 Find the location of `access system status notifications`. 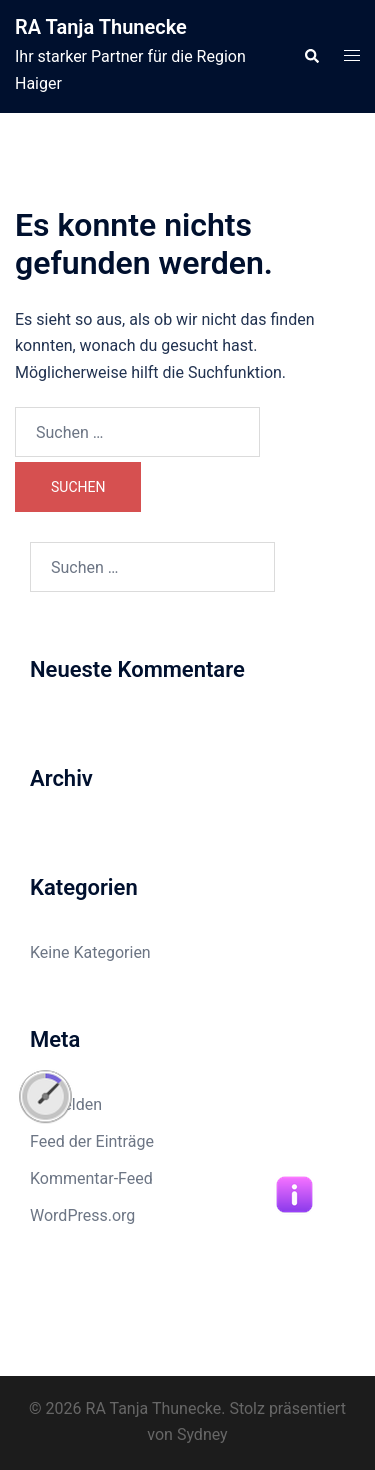

access system status notifications is located at coordinates (294, 1194).